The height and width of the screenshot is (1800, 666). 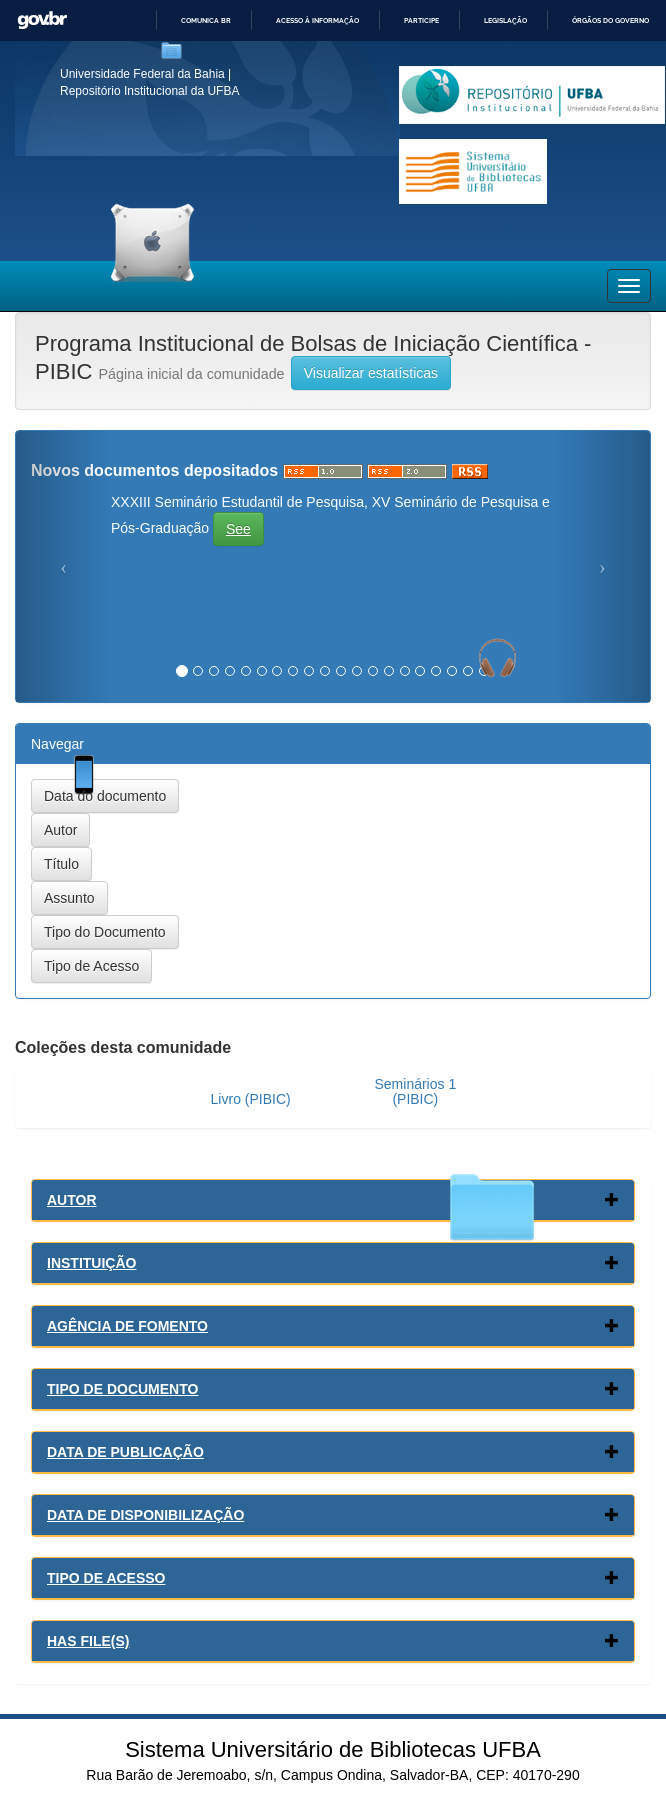 I want to click on connect bluetooth headphones, so click(x=497, y=658).